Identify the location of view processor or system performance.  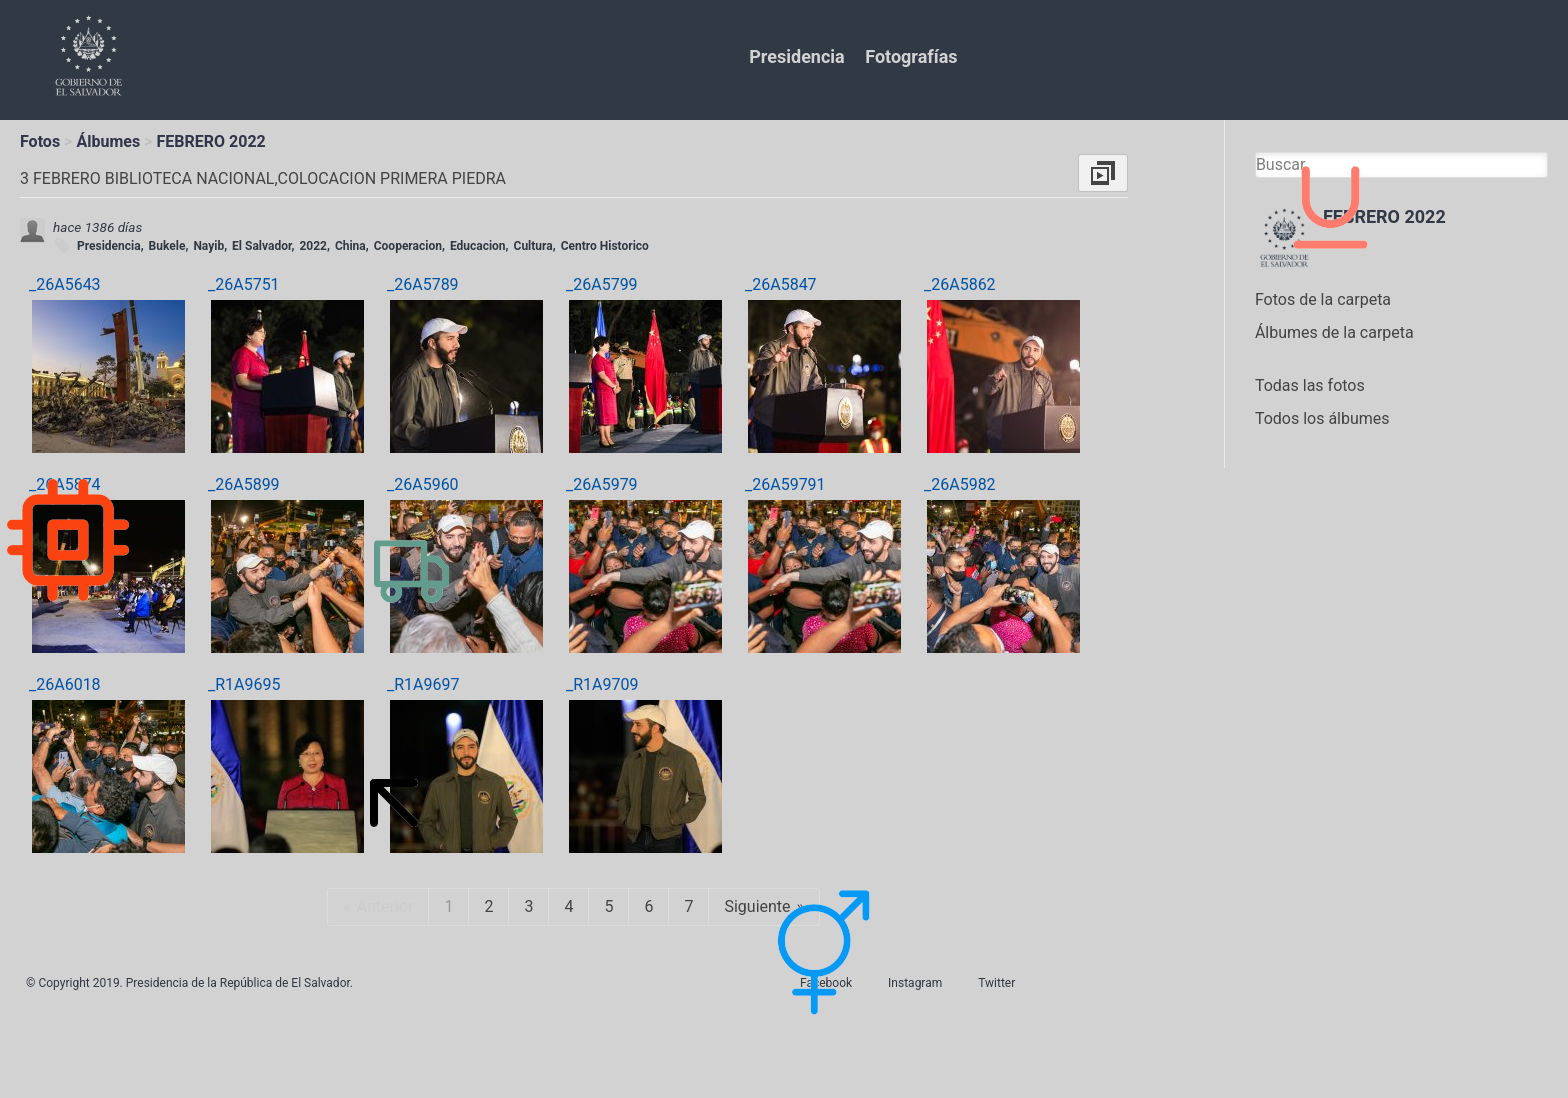
(68, 540).